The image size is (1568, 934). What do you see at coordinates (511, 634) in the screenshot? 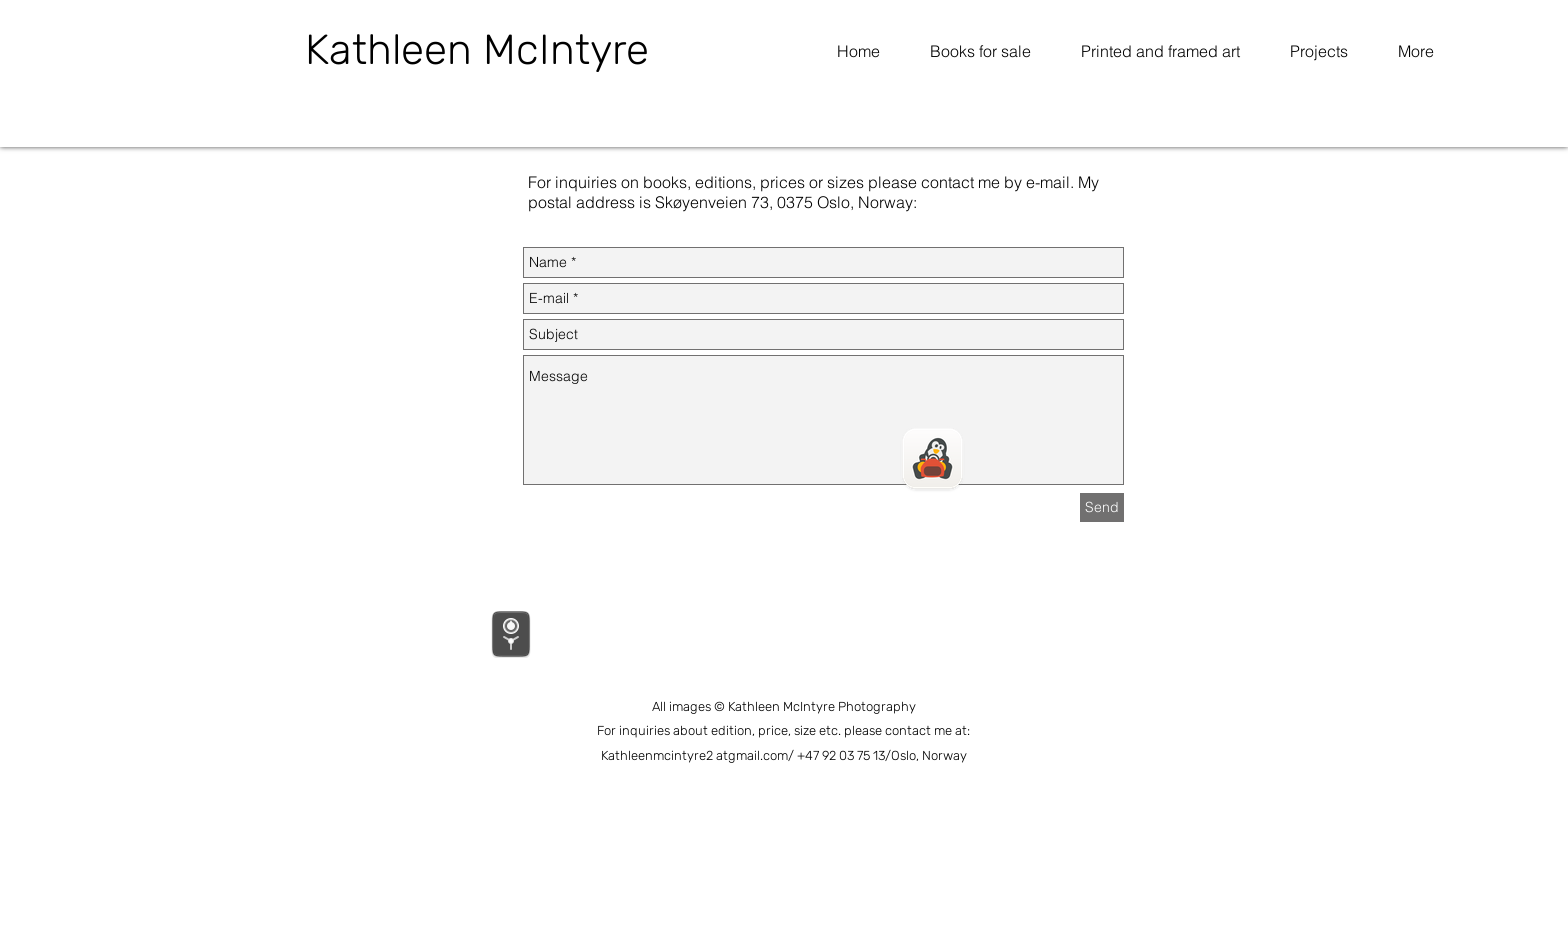
I see `open the backups application` at bounding box center [511, 634].